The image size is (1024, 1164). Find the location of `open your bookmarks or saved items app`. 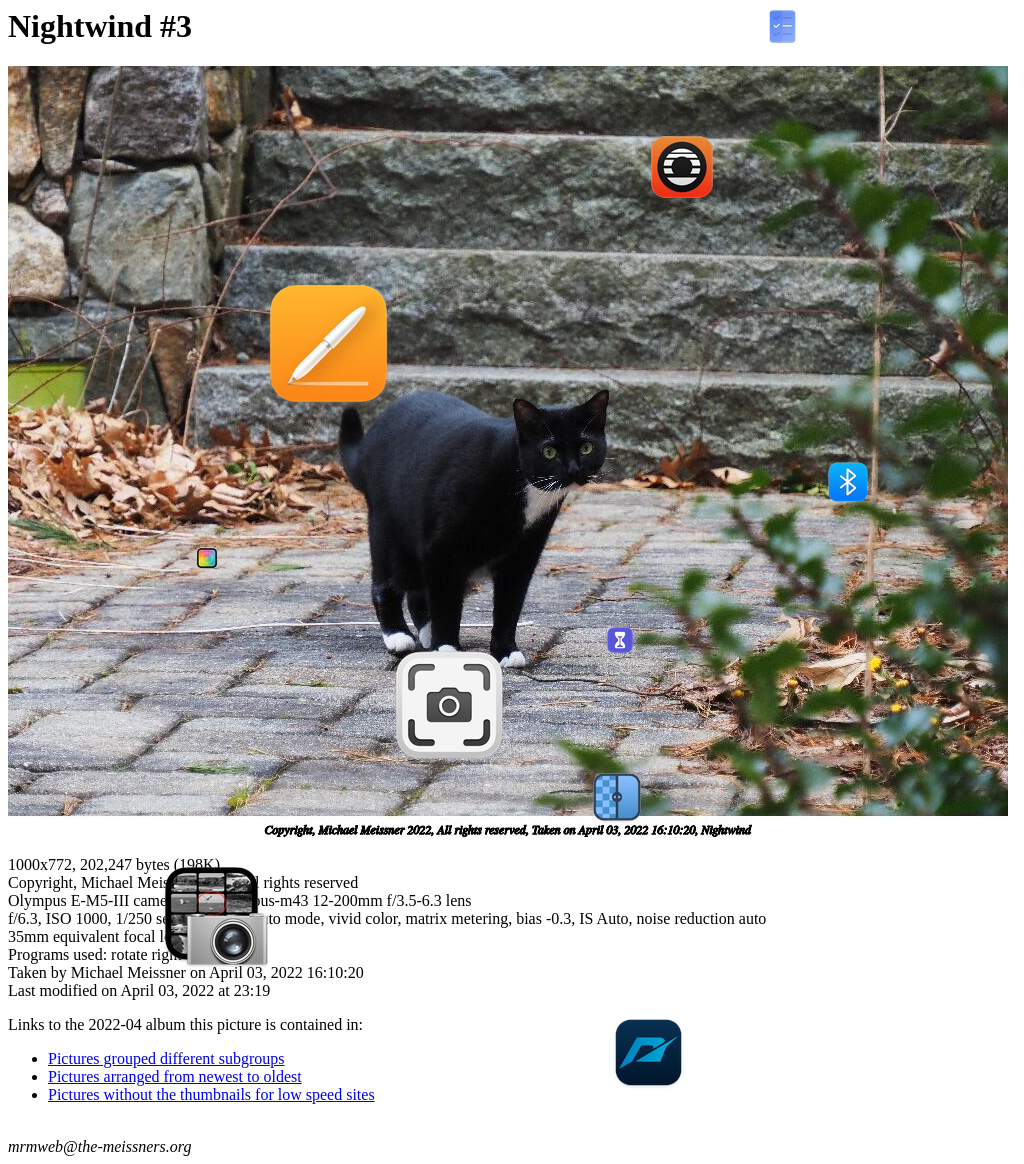

open your bookmarks or saved items app is located at coordinates (782, 26).